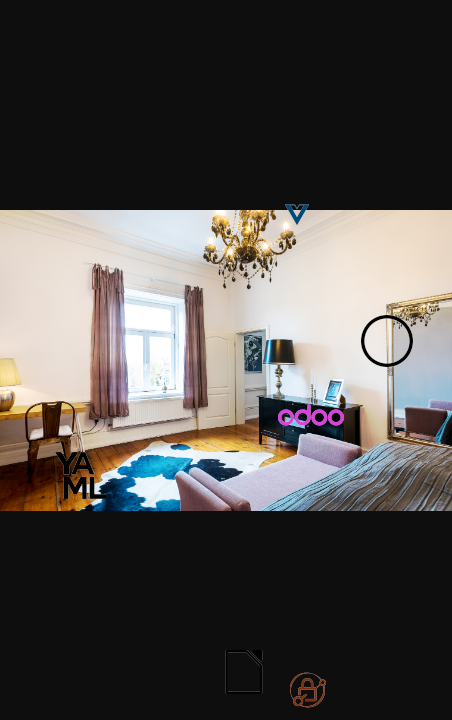  Describe the element at coordinates (311, 415) in the screenshot. I see `open odoo business management app` at that location.